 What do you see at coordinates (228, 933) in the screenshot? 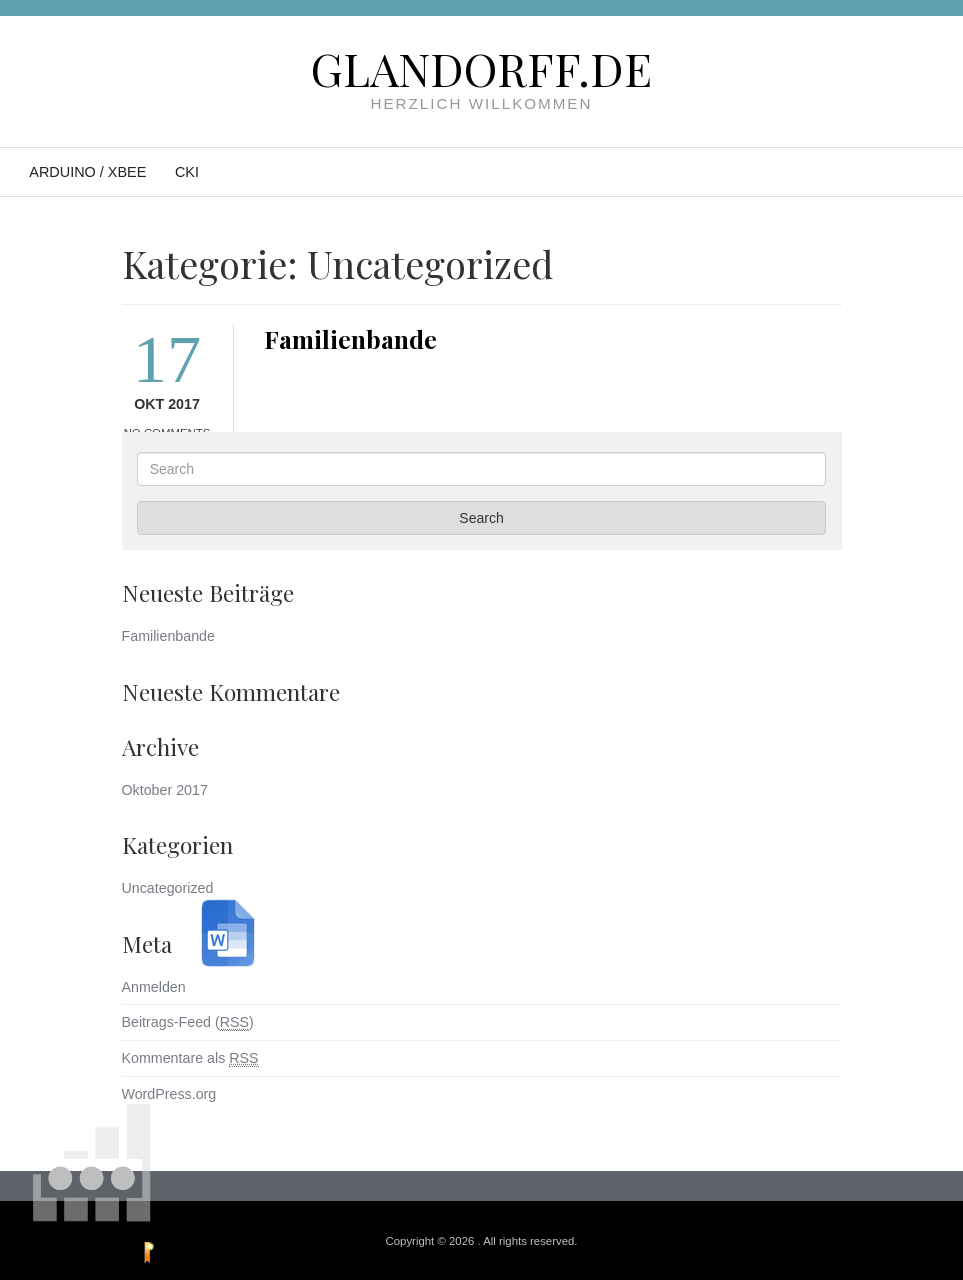
I see `microsoft word document file` at bounding box center [228, 933].